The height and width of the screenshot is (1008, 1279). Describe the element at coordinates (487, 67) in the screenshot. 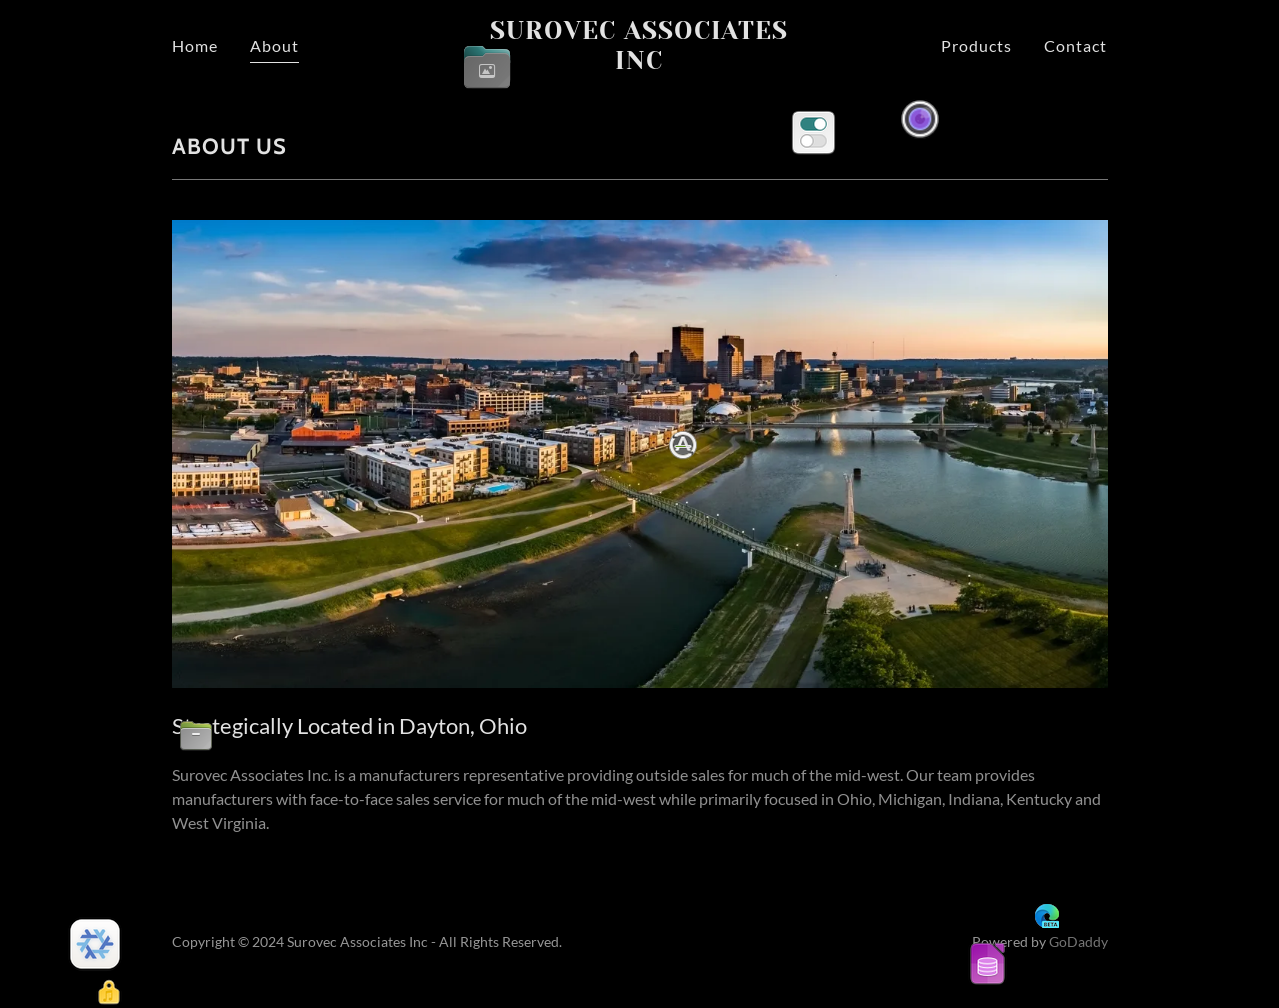

I see `open your pictures folder` at that location.